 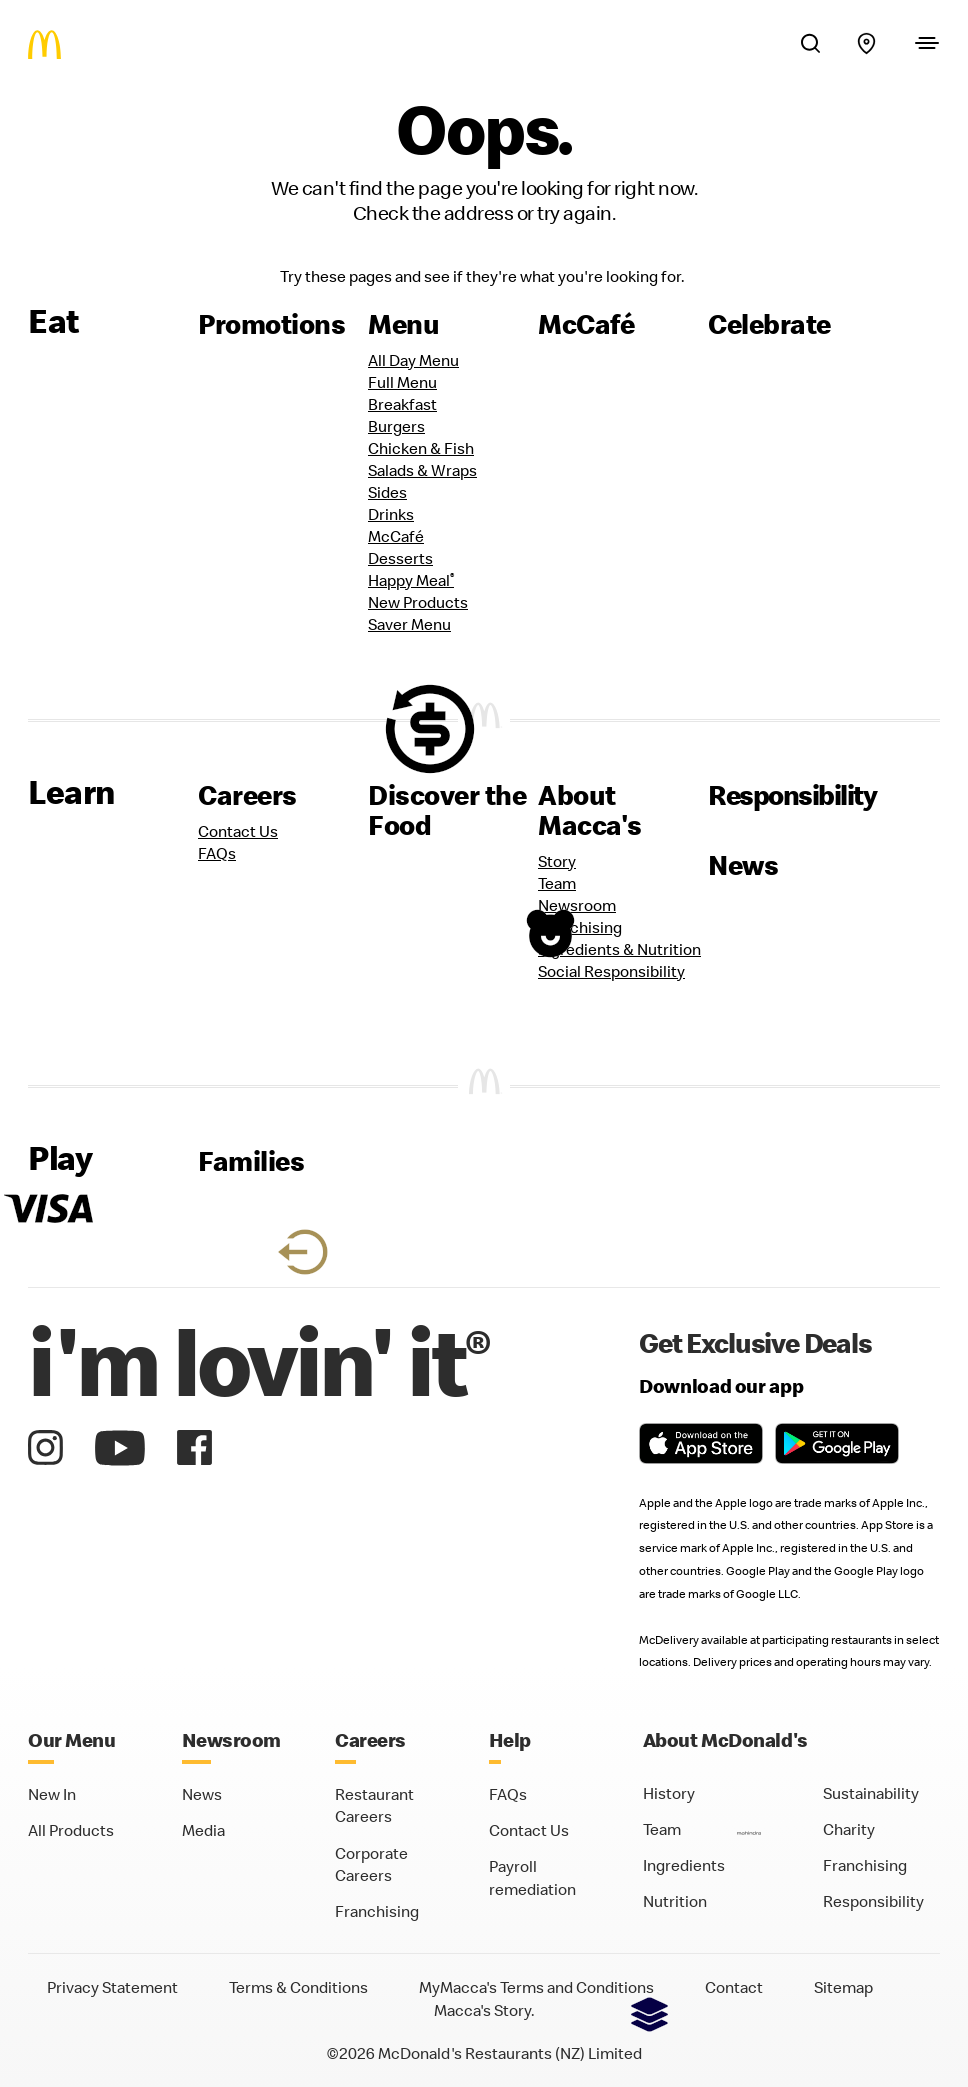 What do you see at coordinates (430, 729) in the screenshot?
I see `request a refund for a purchase` at bounding box center [430, 729].